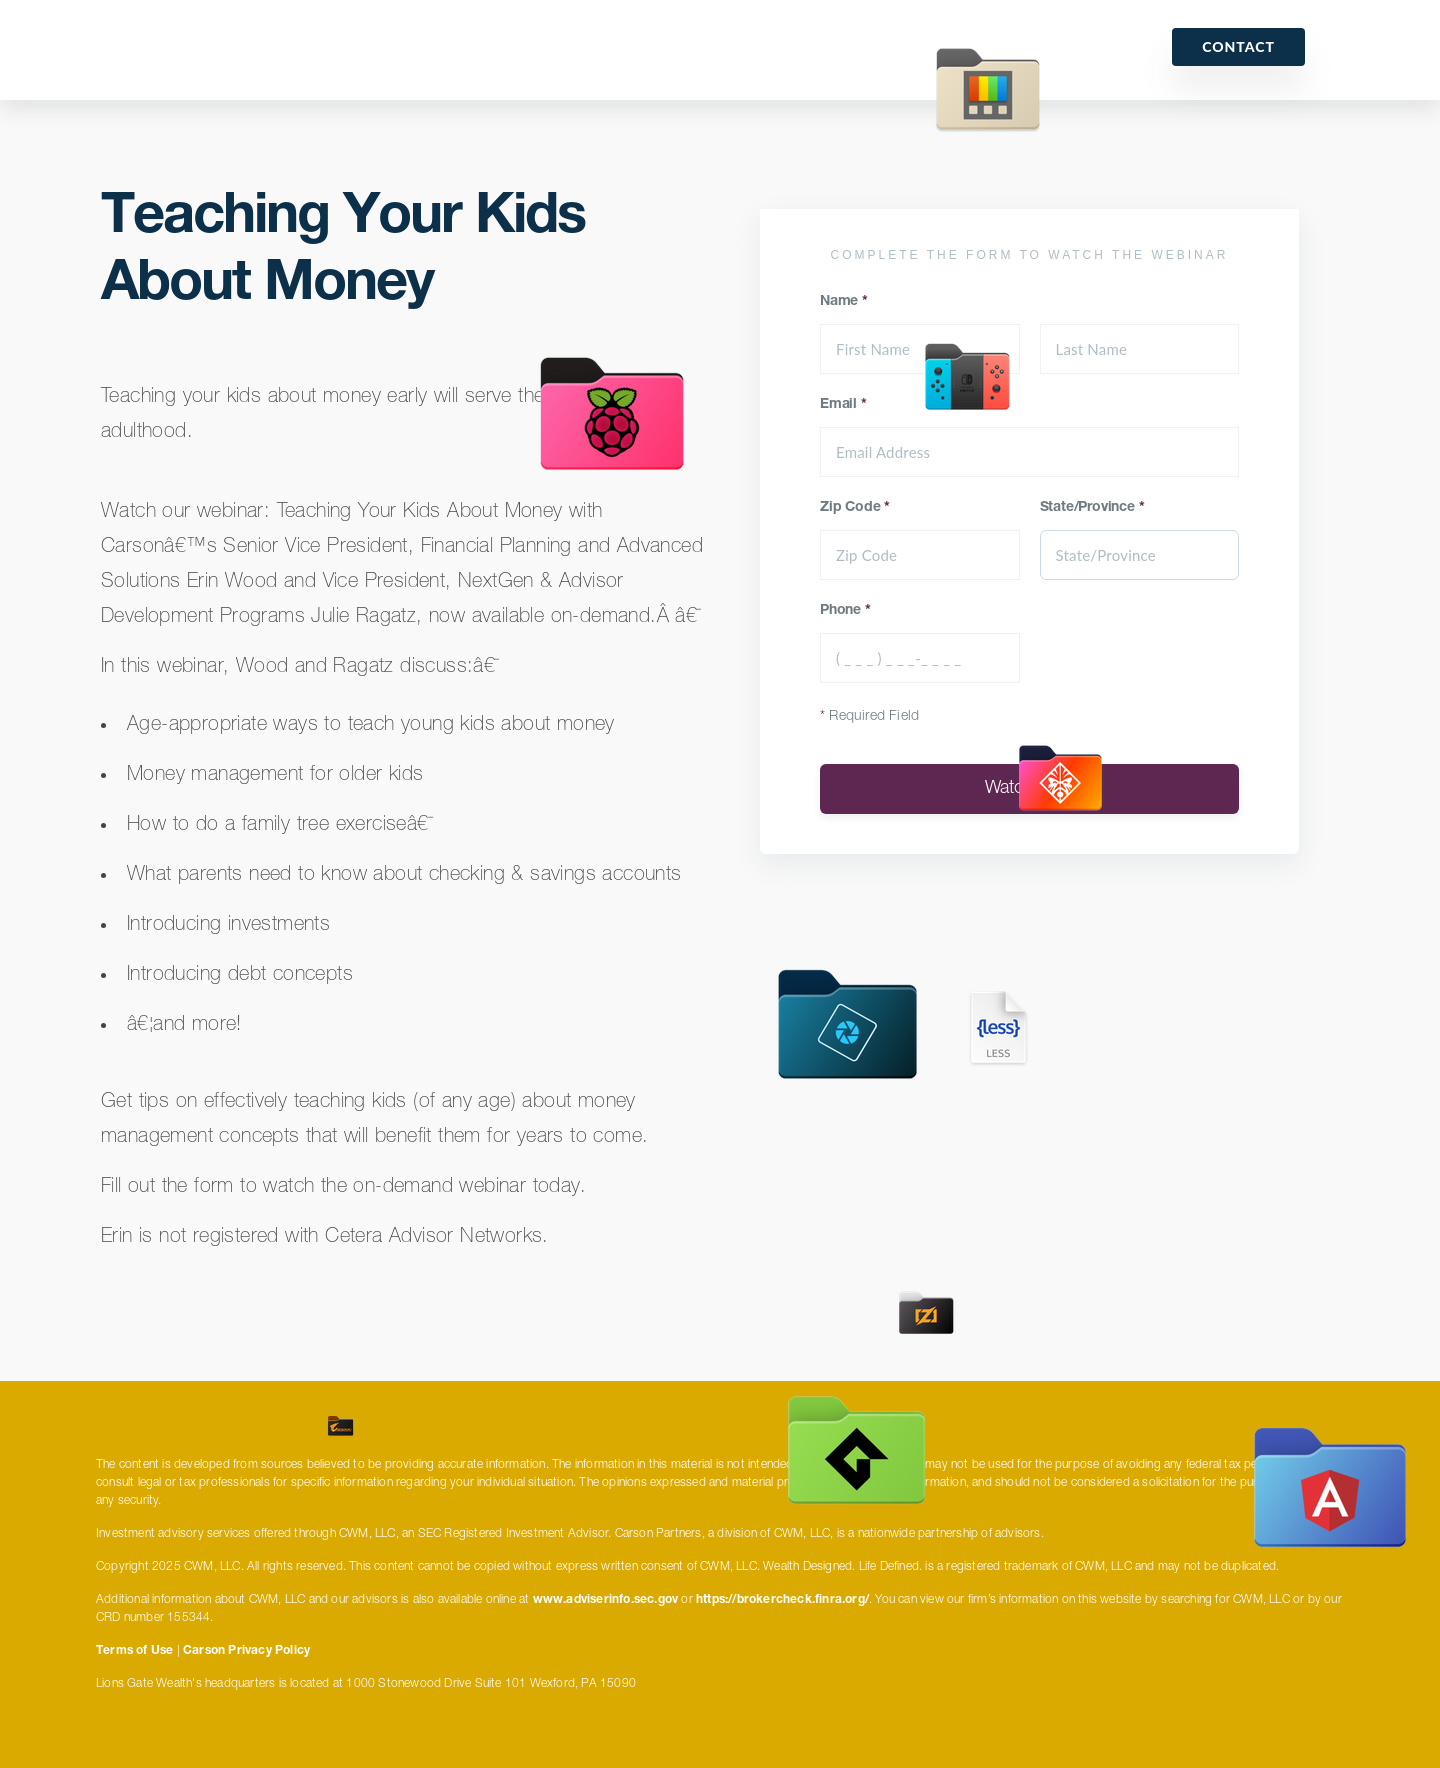  Describe the element at coordinates (1329, 1491) in the screenshot. I see `open folder containing Angular project files` at that location.